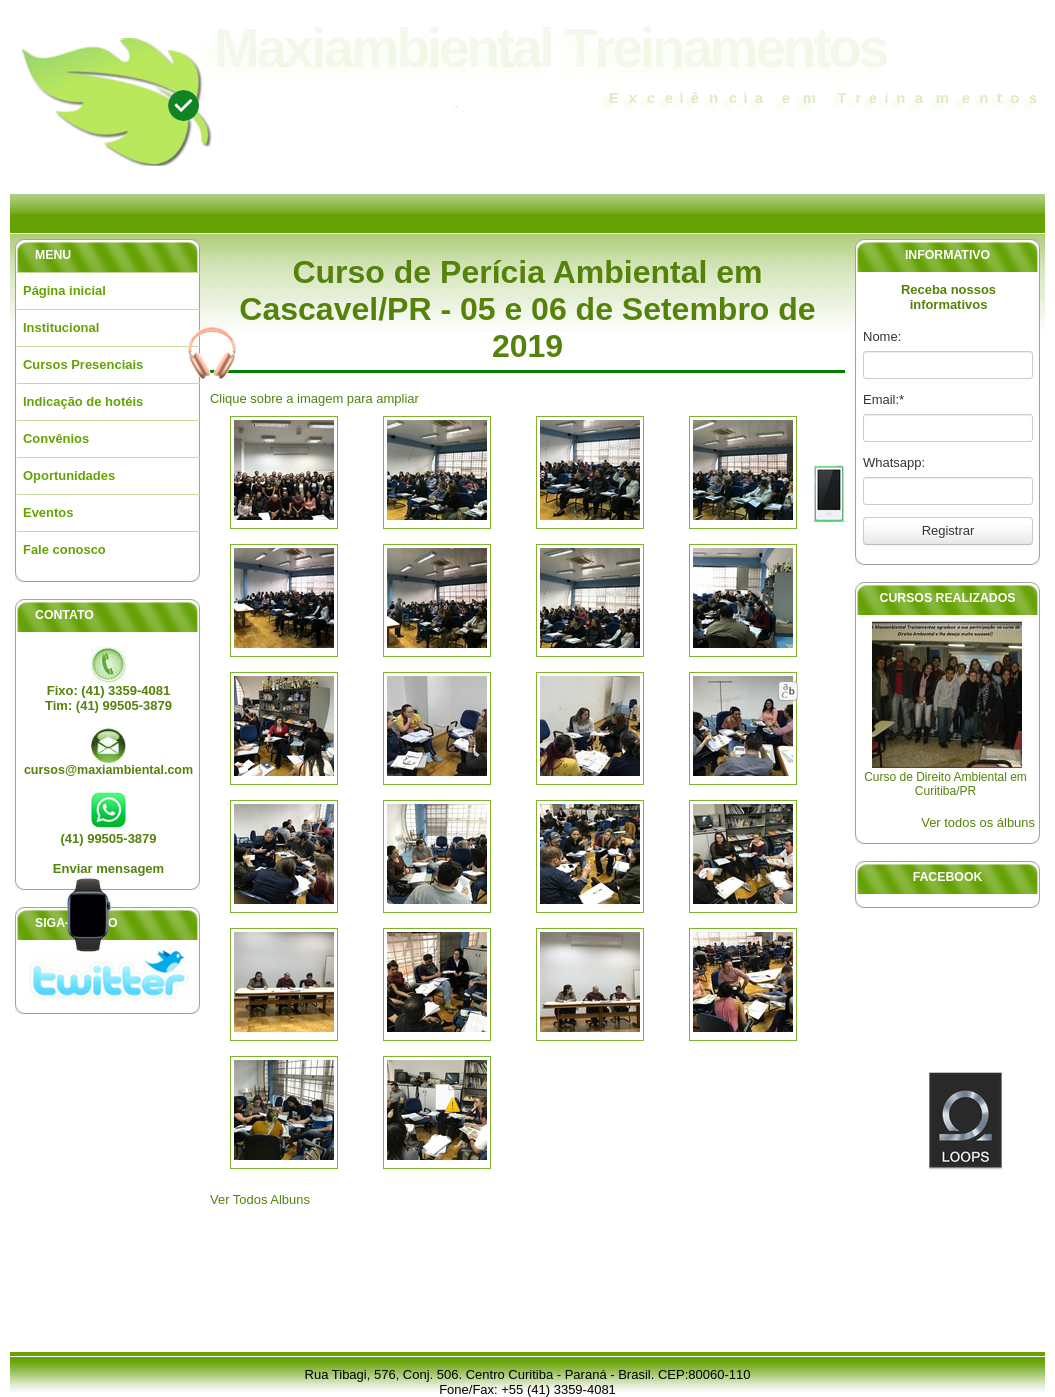 This screenshot has width=1055, height=1397. Describe the element at coordinates (965, 1122) in the screenshot. I see `manage Apple Loops storage in GarageBand` at that location.